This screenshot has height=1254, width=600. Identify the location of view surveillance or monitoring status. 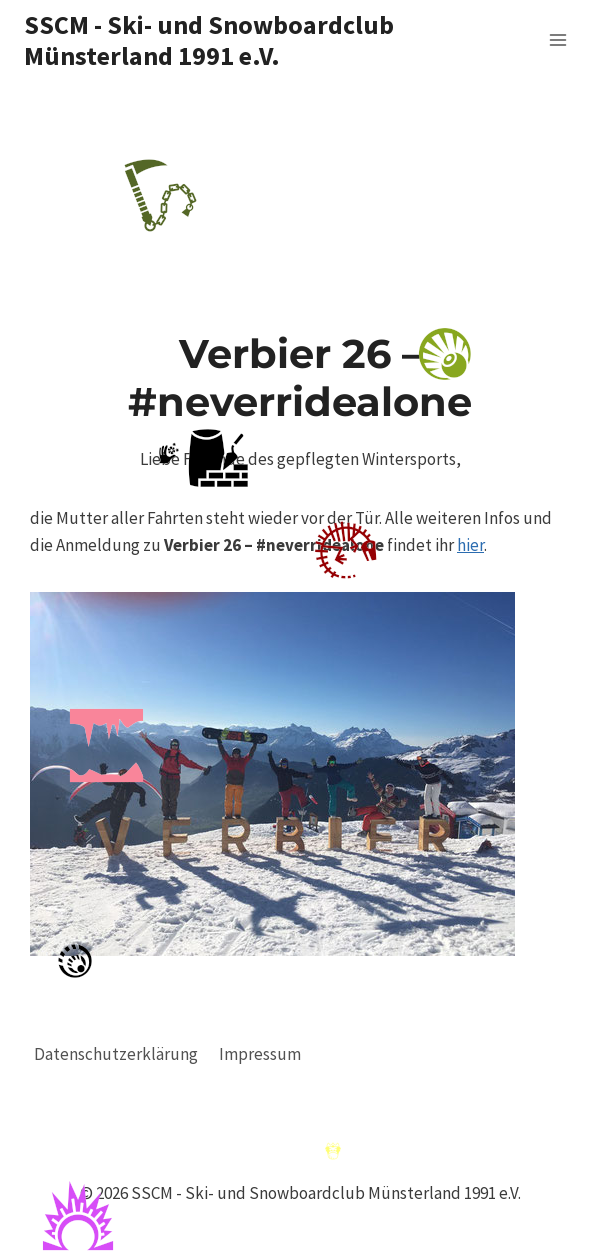
(445, 354).